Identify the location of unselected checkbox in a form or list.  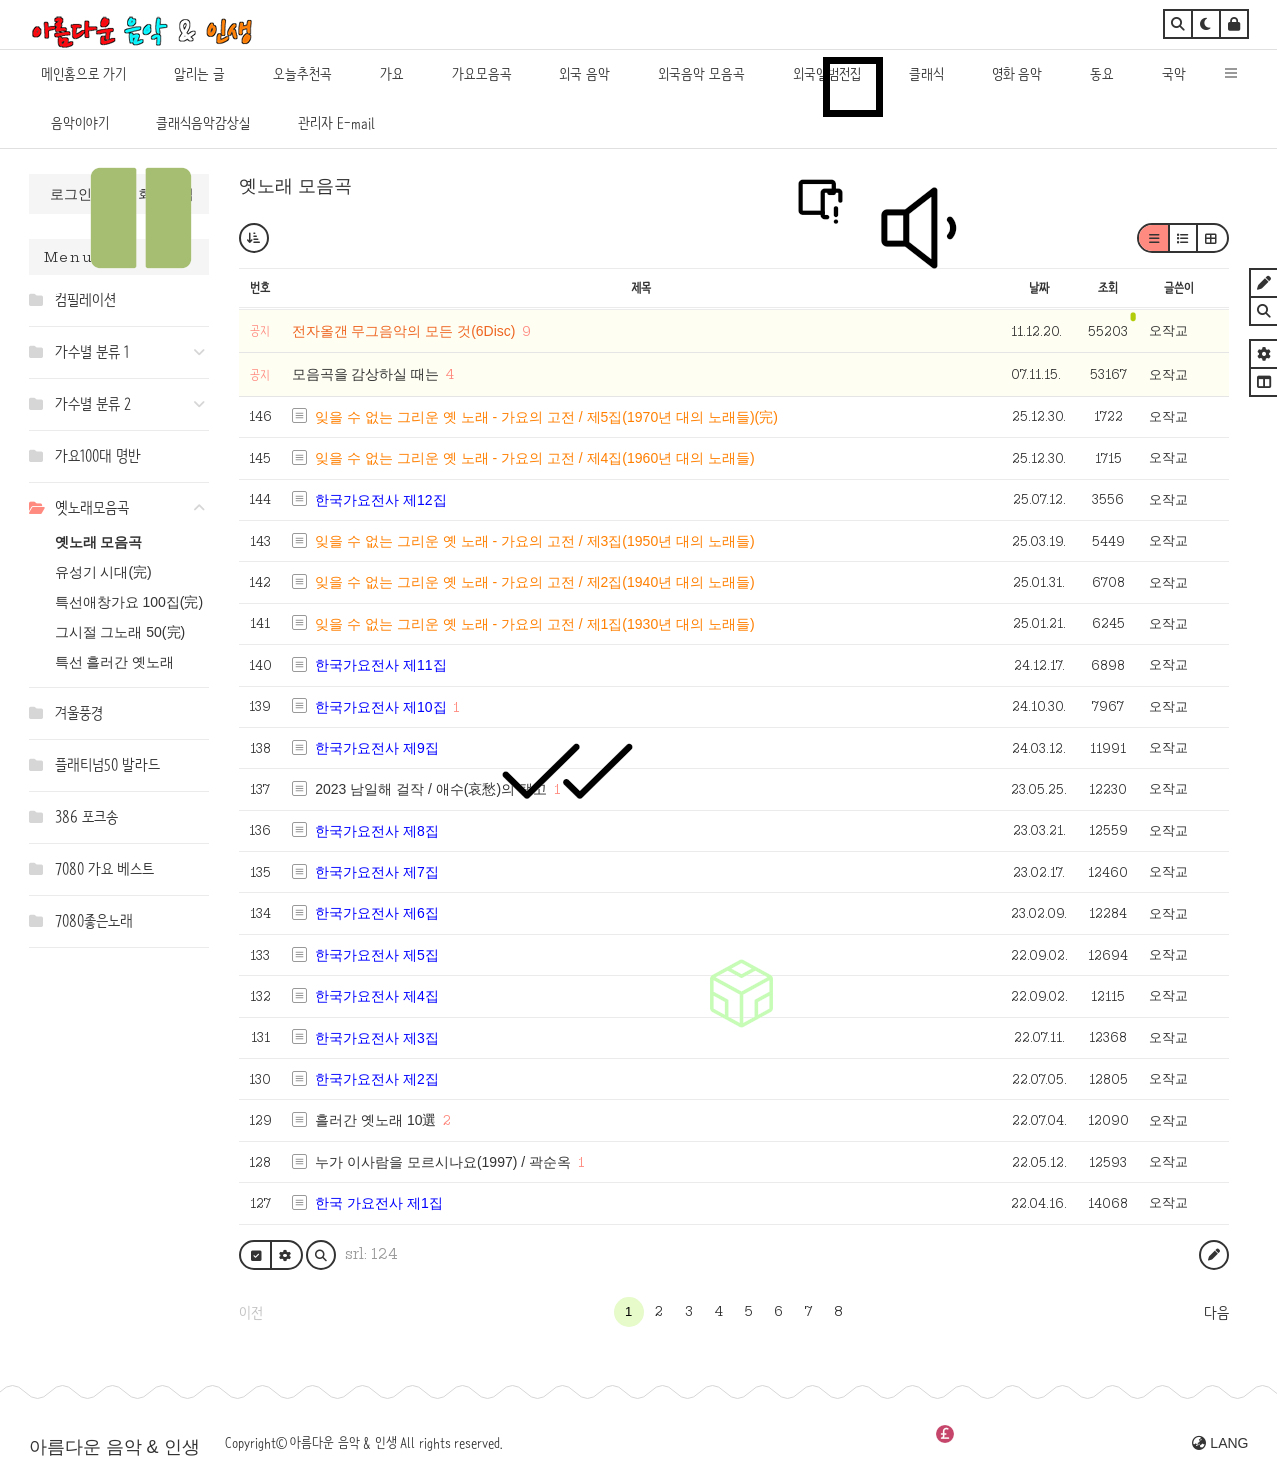
(853, 87).